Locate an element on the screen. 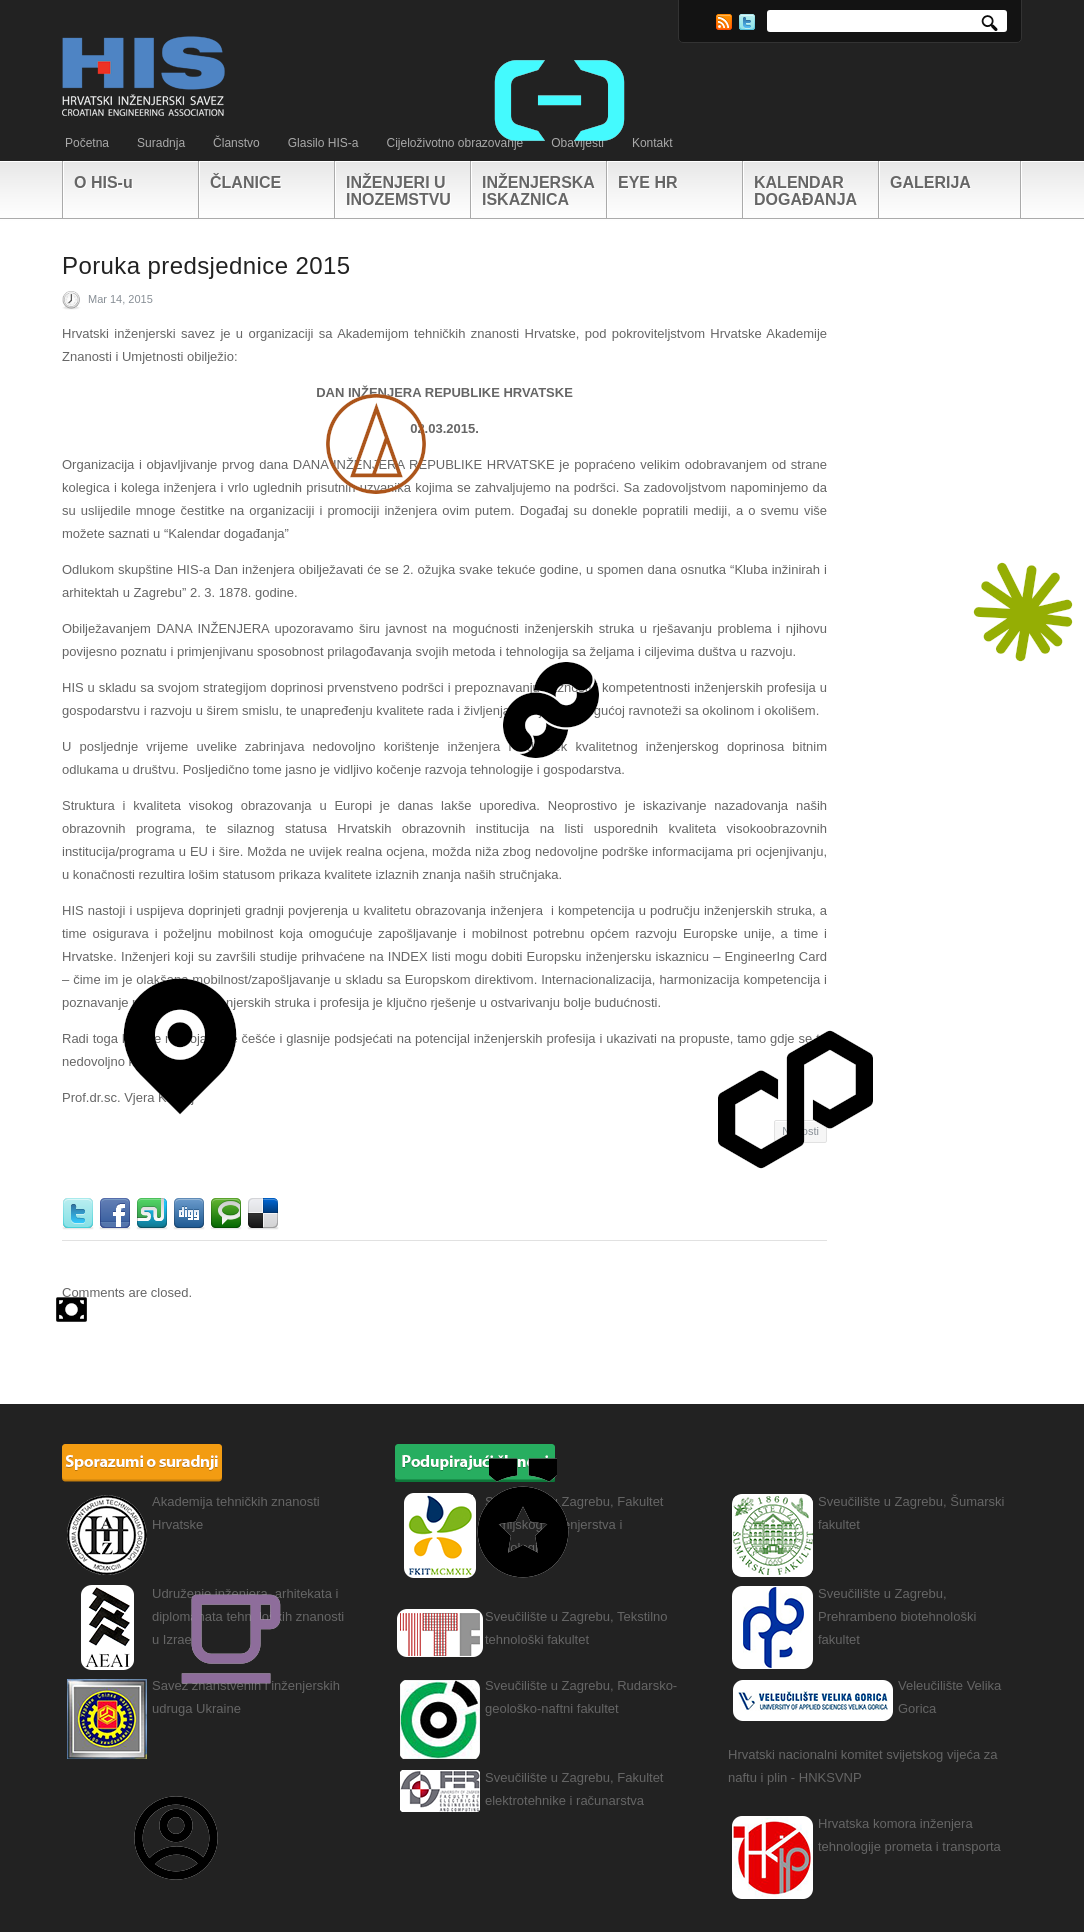 The image size is (1084, 1932). Google Campaign Manager 360 logo is located at coordinates (551, 710).